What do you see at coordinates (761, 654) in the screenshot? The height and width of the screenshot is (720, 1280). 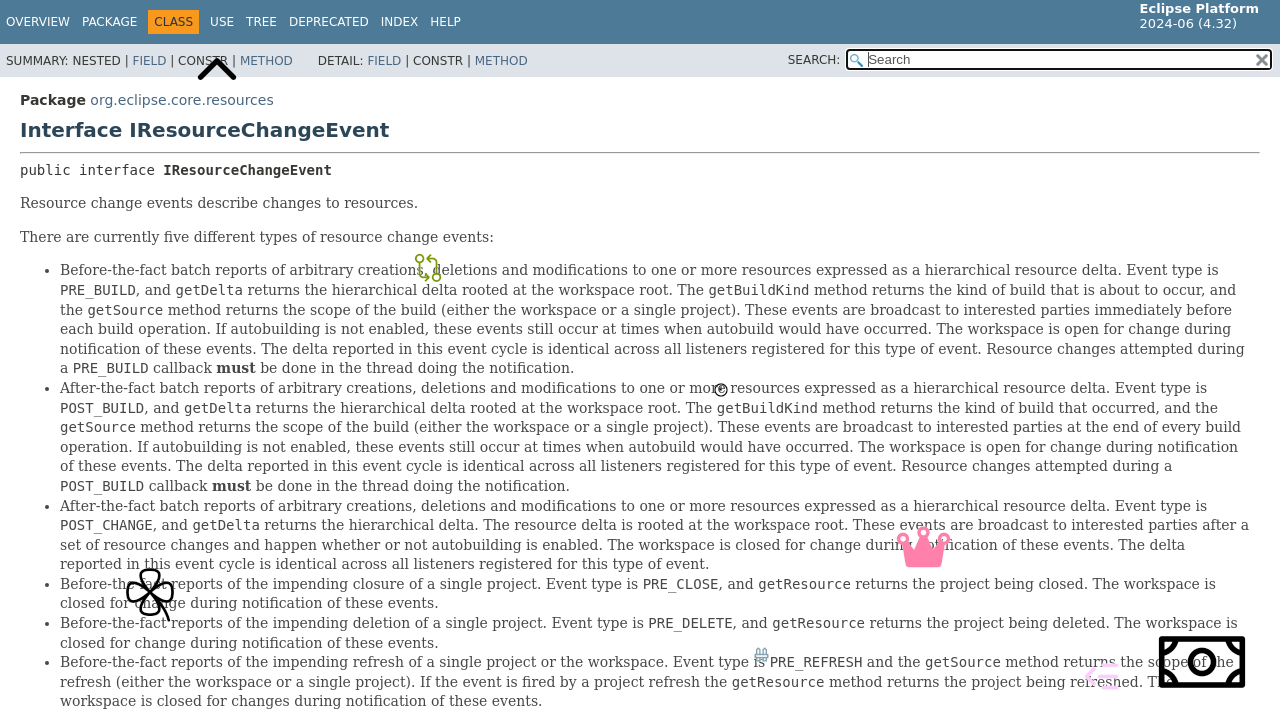 I see `access property boundary settings` at bounding box center [761, 654].